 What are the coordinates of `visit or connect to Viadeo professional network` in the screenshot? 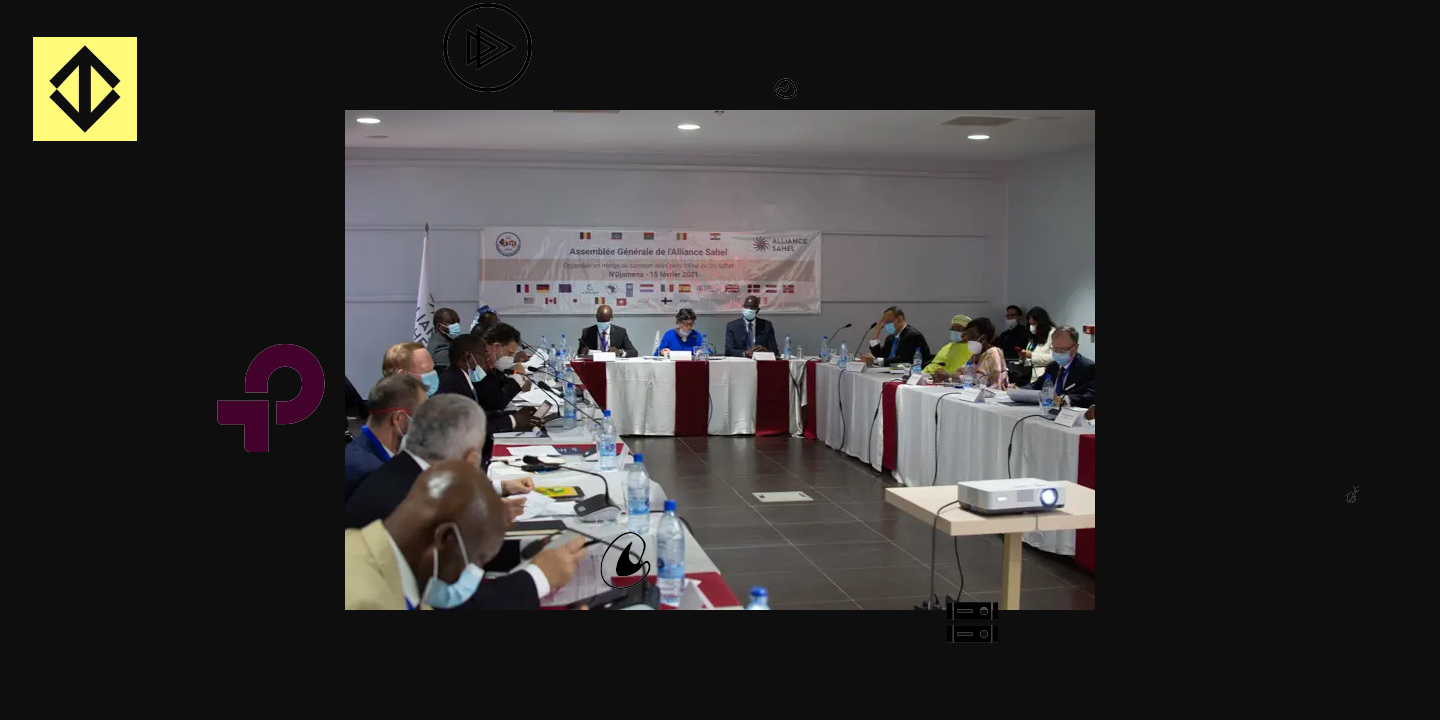 It's located at (1352, 494).